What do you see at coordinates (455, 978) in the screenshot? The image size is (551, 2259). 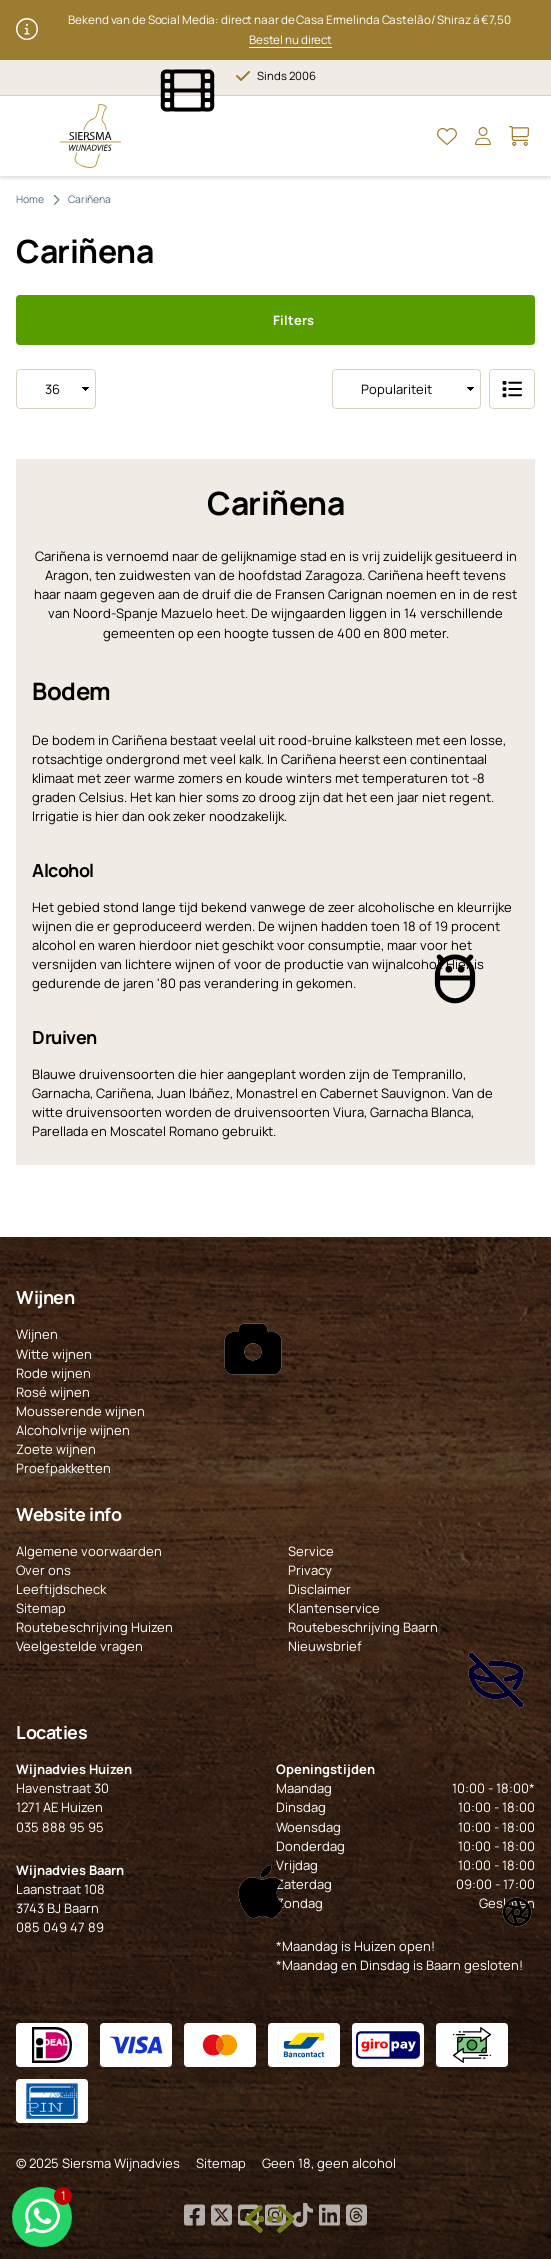 I see `android device or system settings` at bounding box center [455, 978].